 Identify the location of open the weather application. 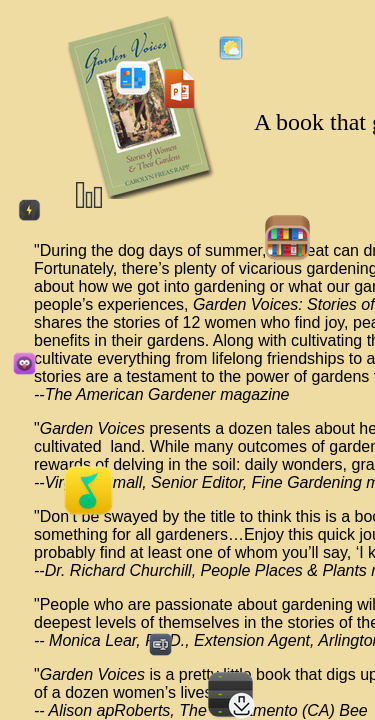
(231, 48).